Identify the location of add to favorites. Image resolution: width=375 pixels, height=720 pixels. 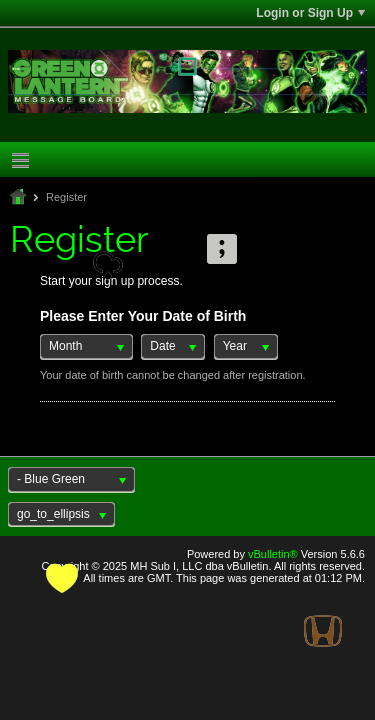
(62, 578).